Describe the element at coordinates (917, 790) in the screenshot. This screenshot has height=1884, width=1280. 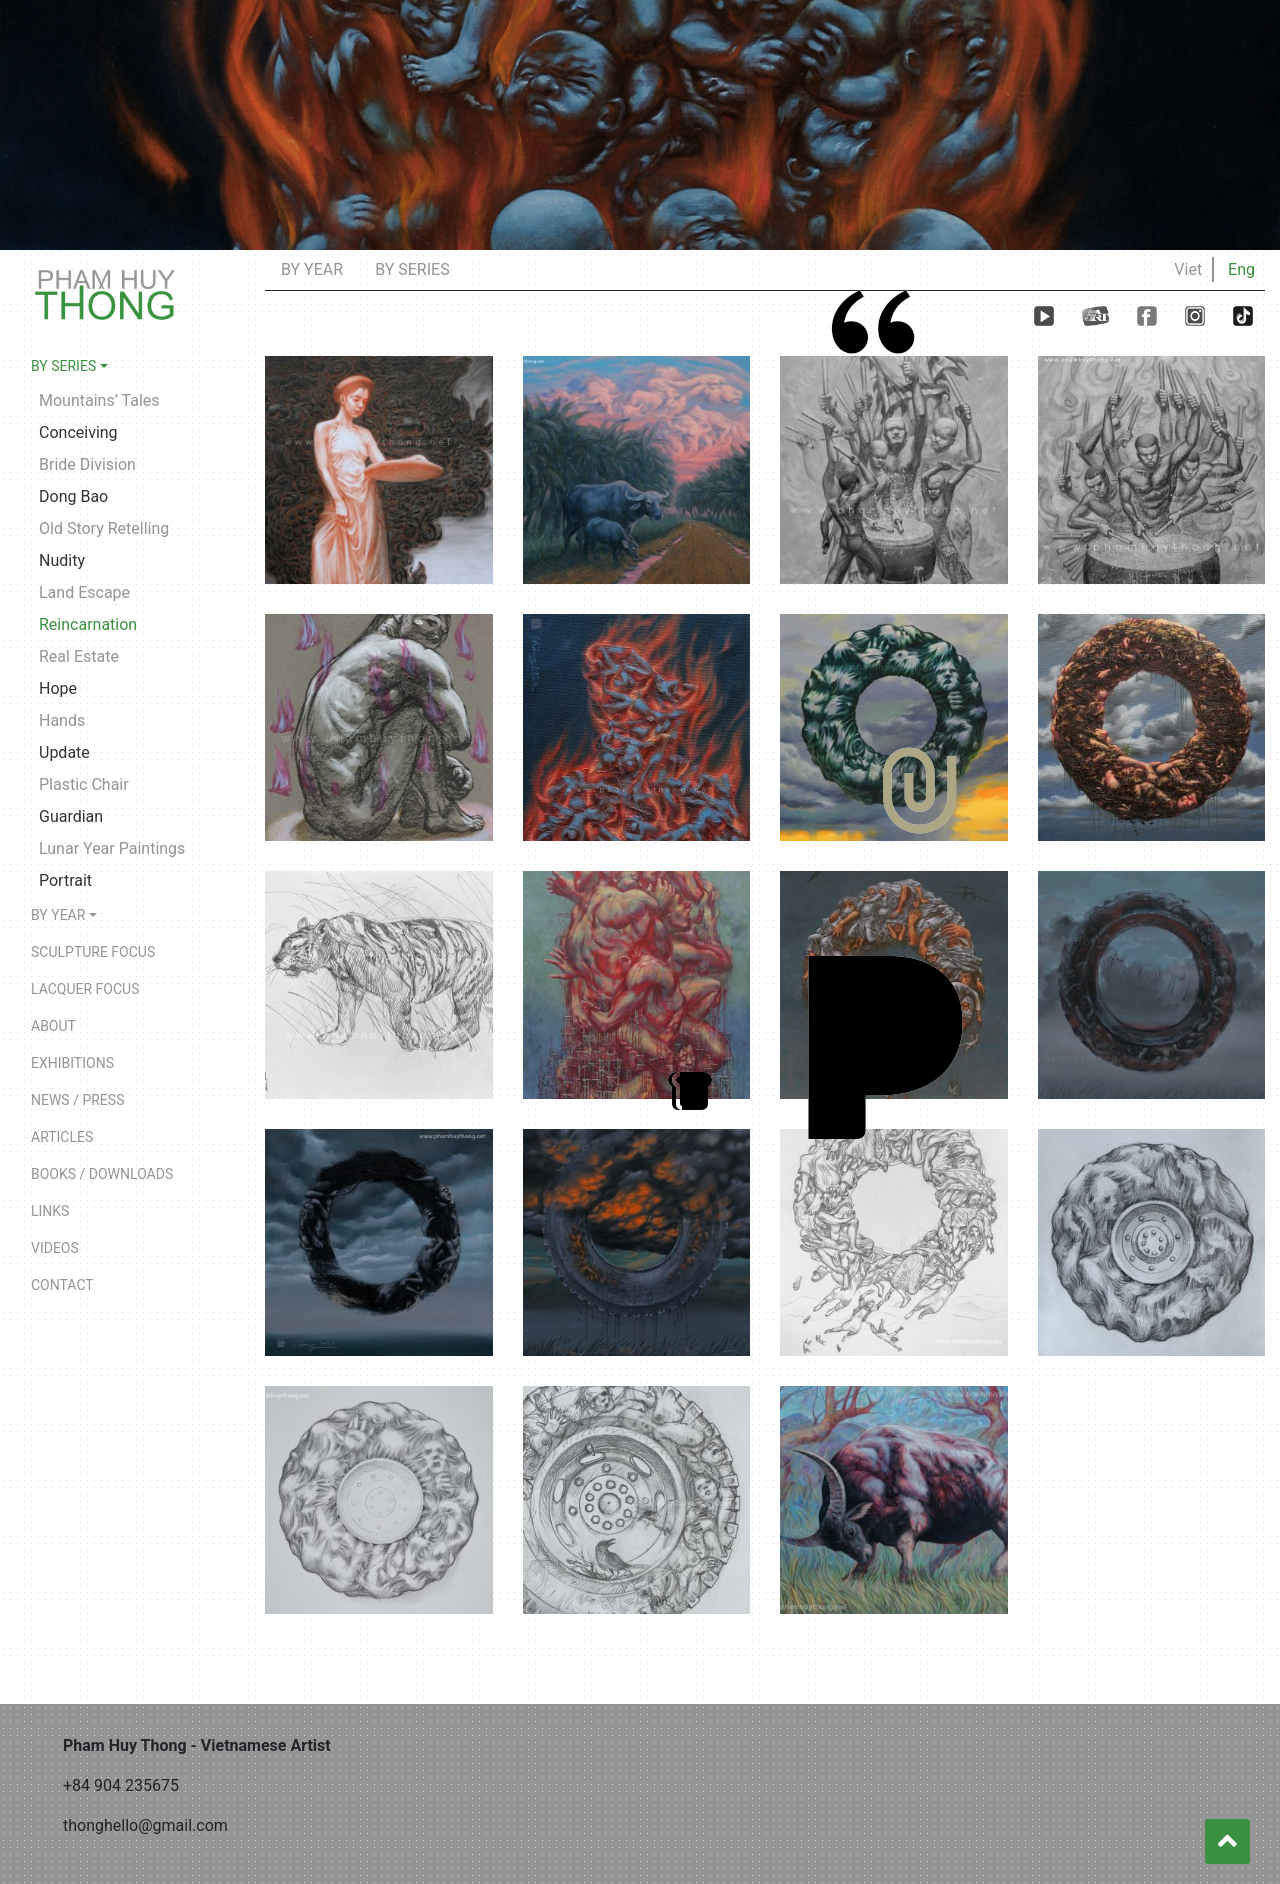
I see `attach a file to your message` at that location.